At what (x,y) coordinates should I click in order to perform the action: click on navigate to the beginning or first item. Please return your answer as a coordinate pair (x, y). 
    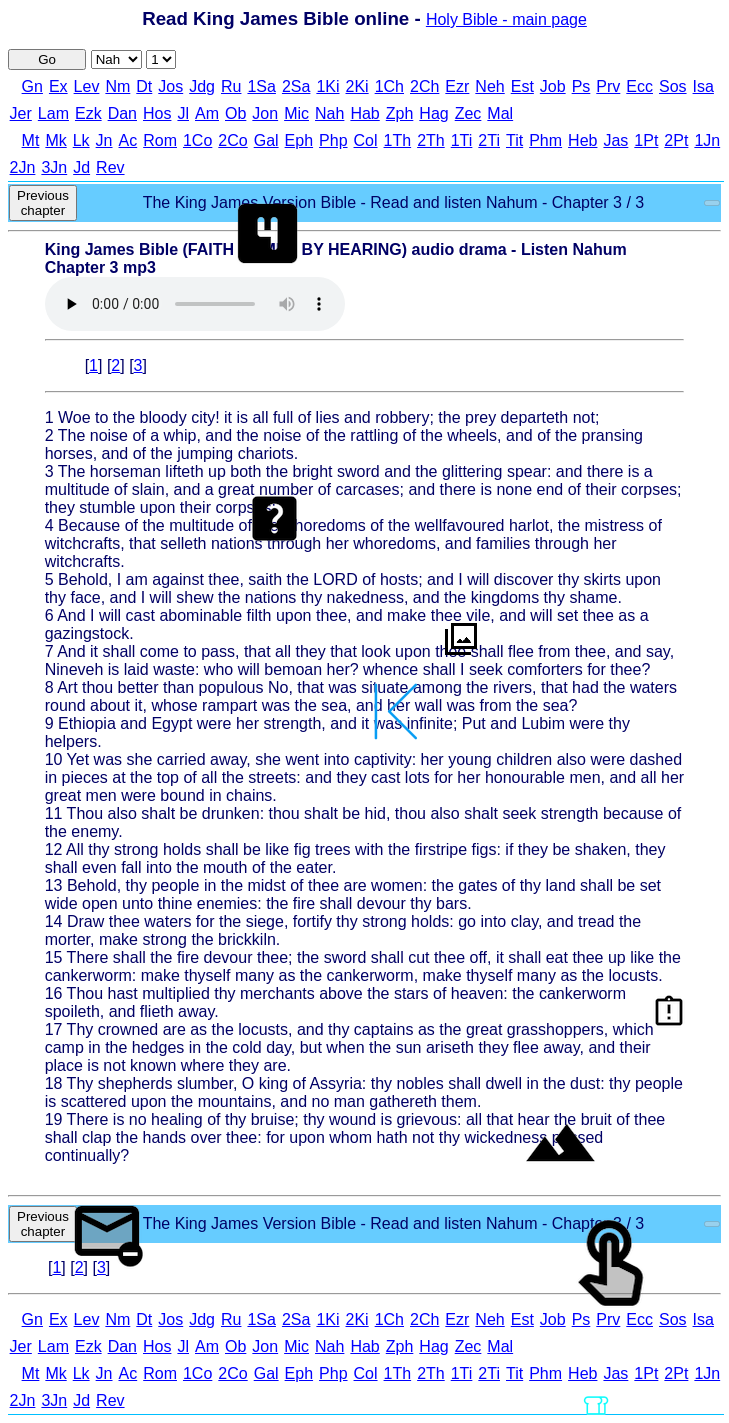
    Looking at the image, I should click on (394, 711).